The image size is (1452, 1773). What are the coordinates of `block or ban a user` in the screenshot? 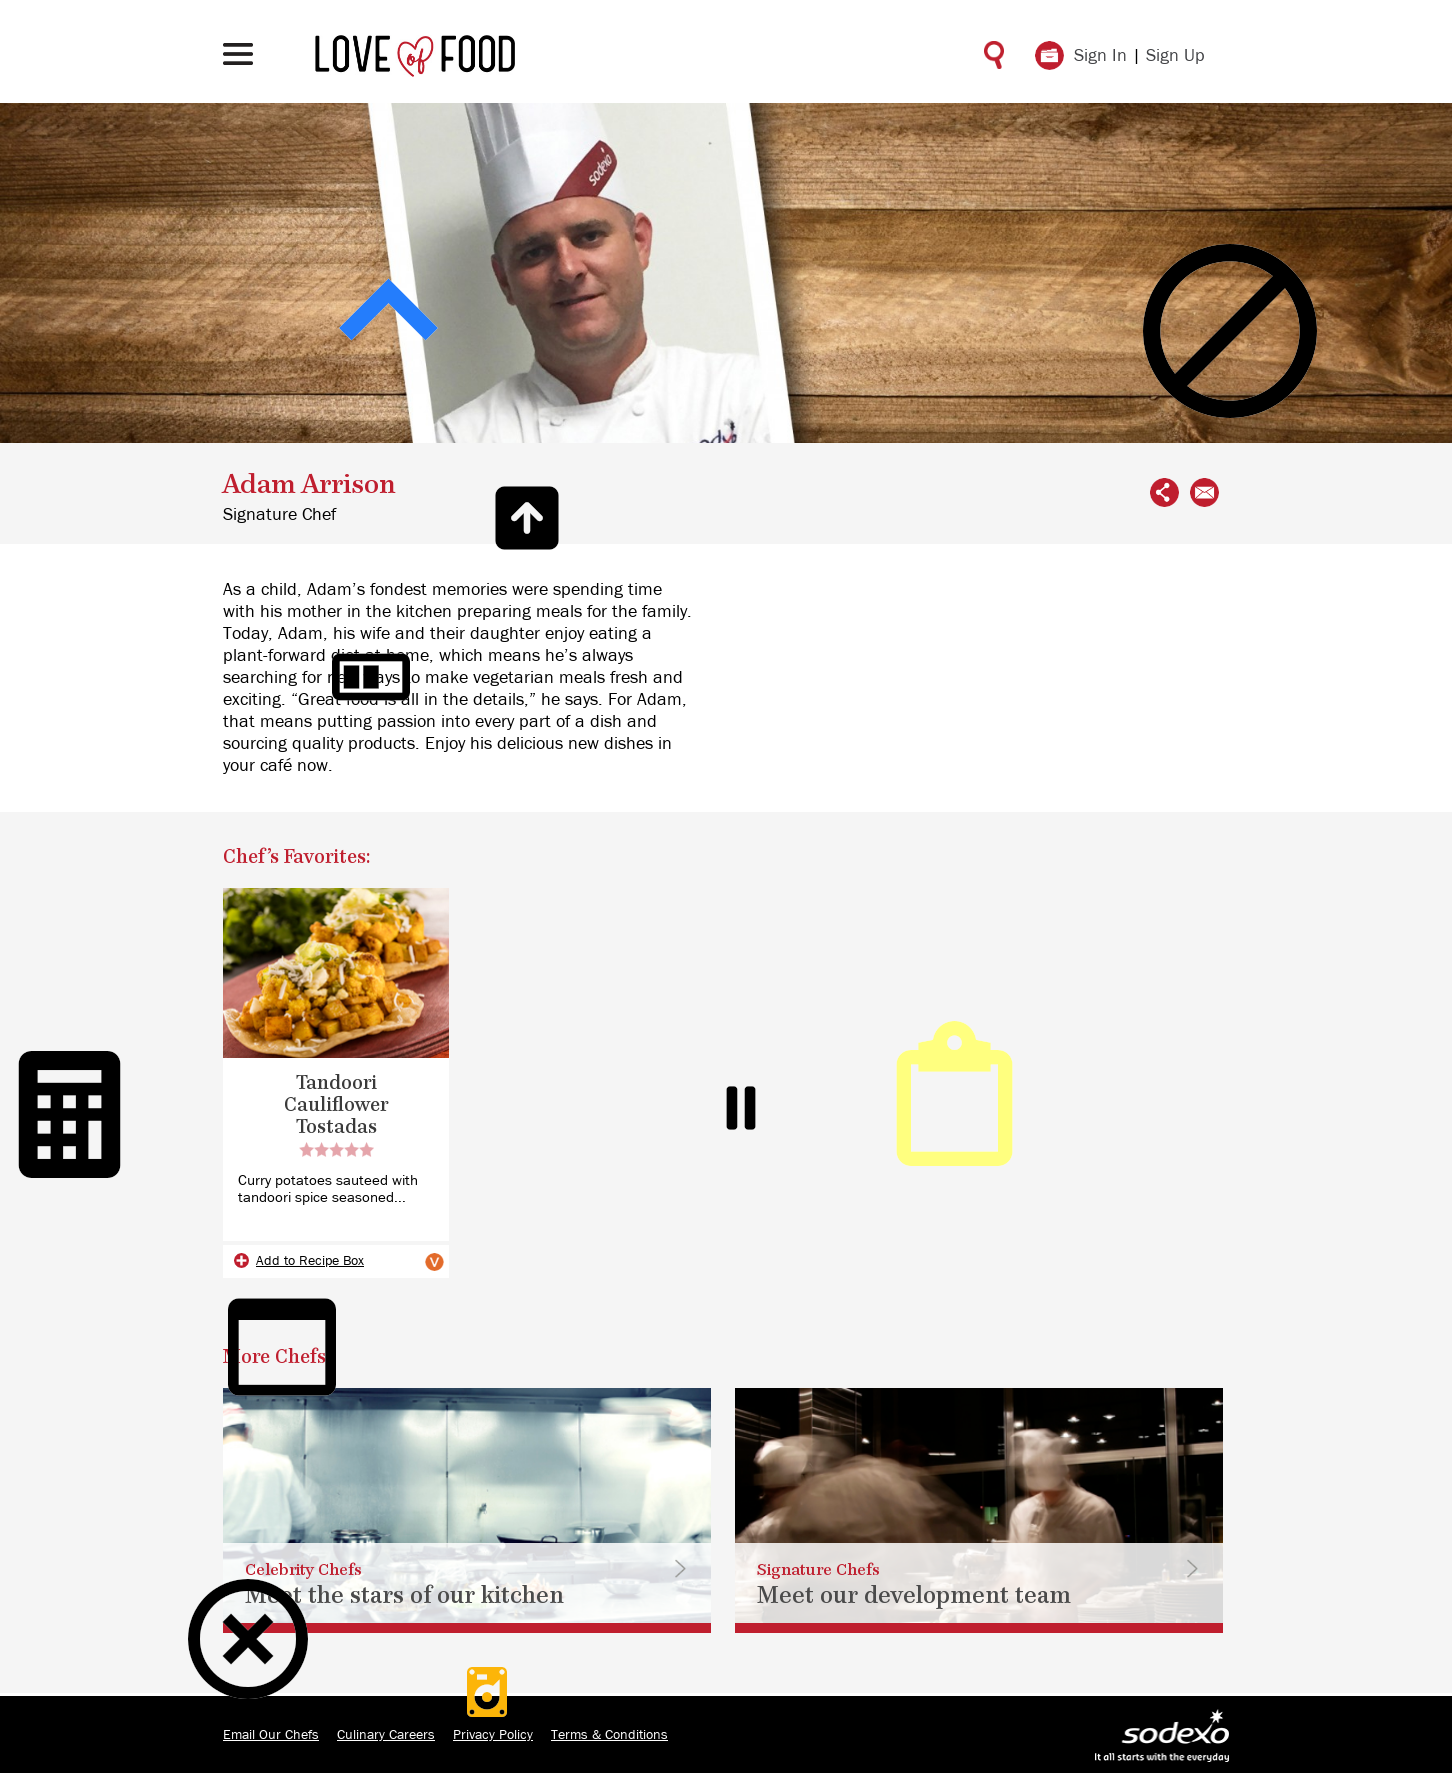 It's located at (1230, 331).